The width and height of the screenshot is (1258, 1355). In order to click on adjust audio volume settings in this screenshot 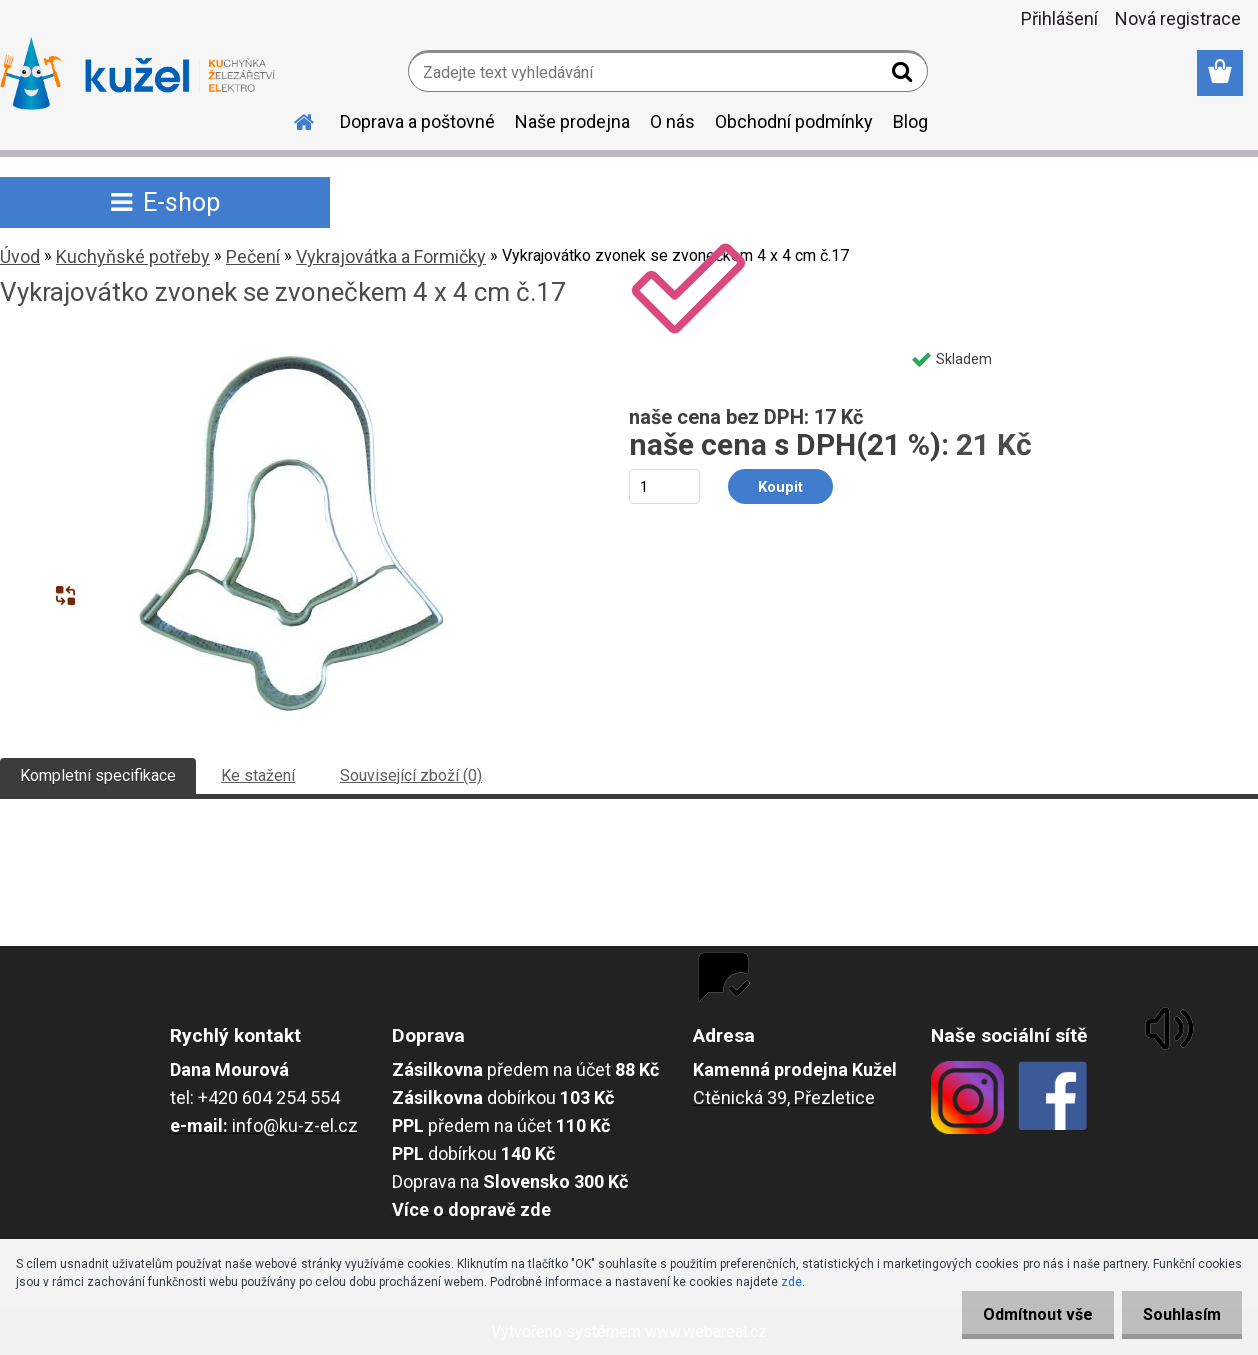, I will do `click(1169, 1028)`.